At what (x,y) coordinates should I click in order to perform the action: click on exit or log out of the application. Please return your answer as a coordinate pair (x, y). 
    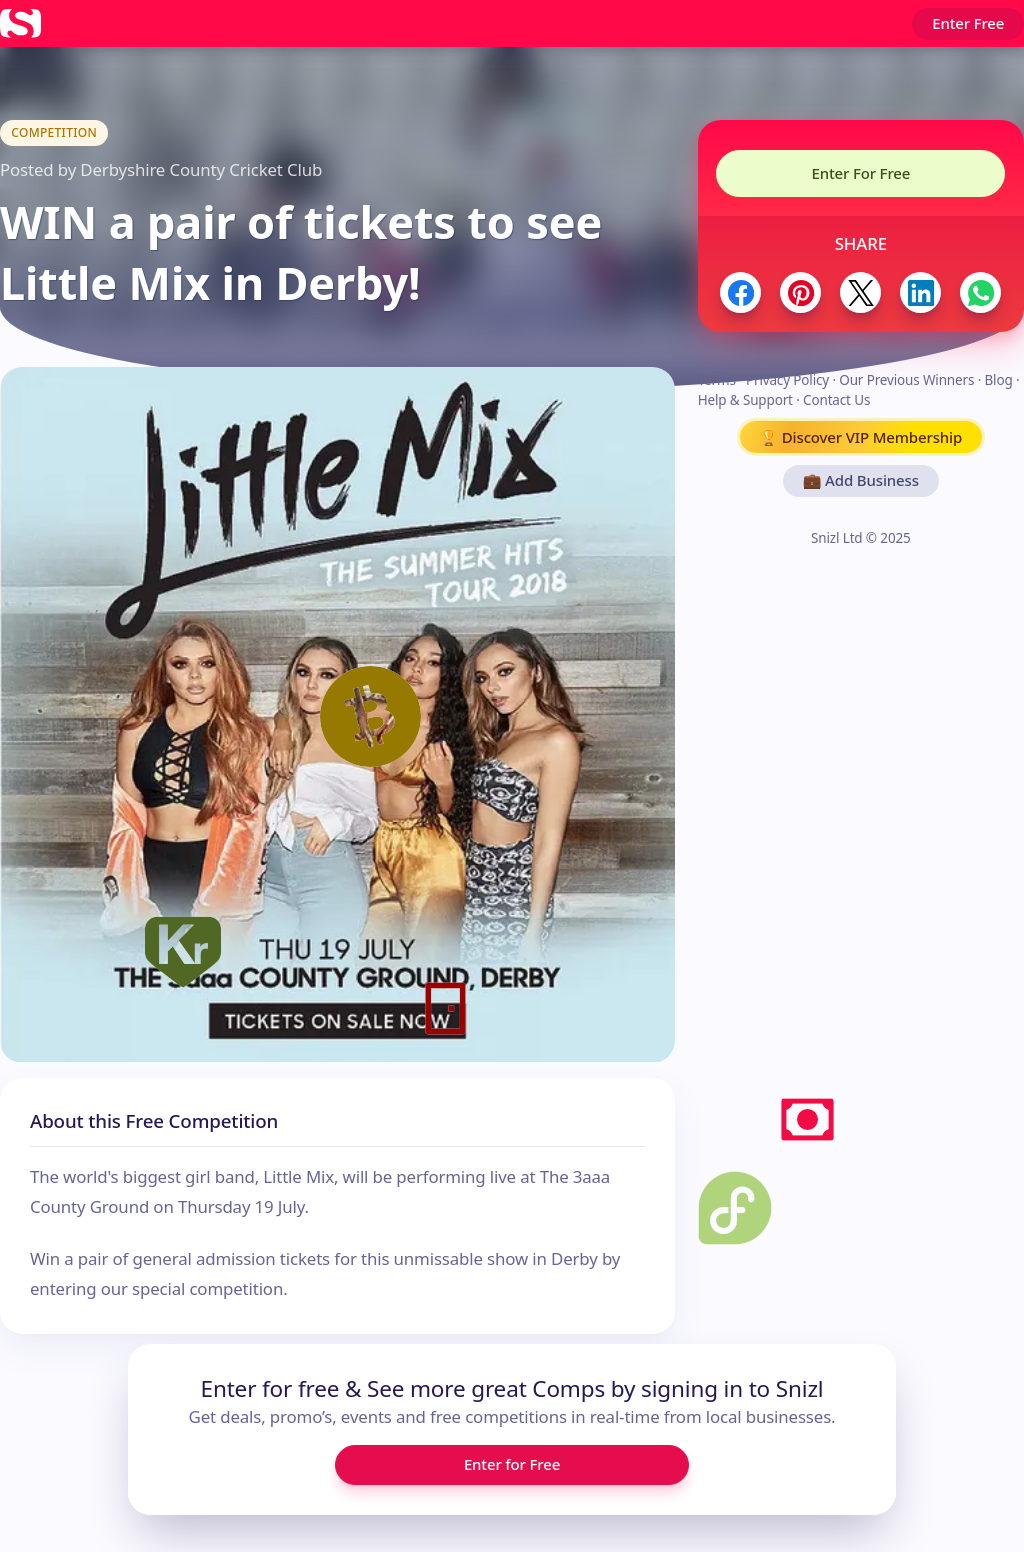
    Looking at the image, I should click on (445, 1008).